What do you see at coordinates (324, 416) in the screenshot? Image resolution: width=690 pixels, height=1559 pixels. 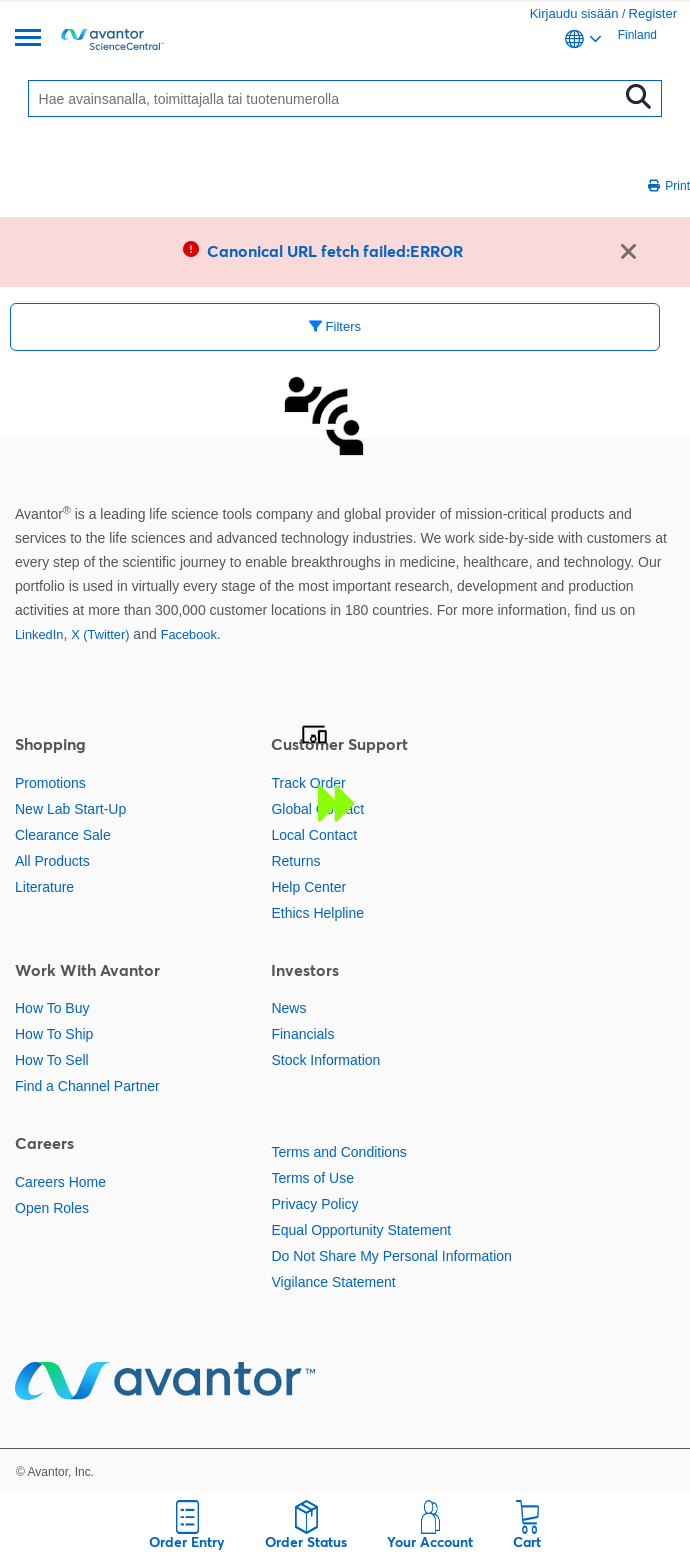 I see `connect with others remotely` at bounding box center [324, 416].